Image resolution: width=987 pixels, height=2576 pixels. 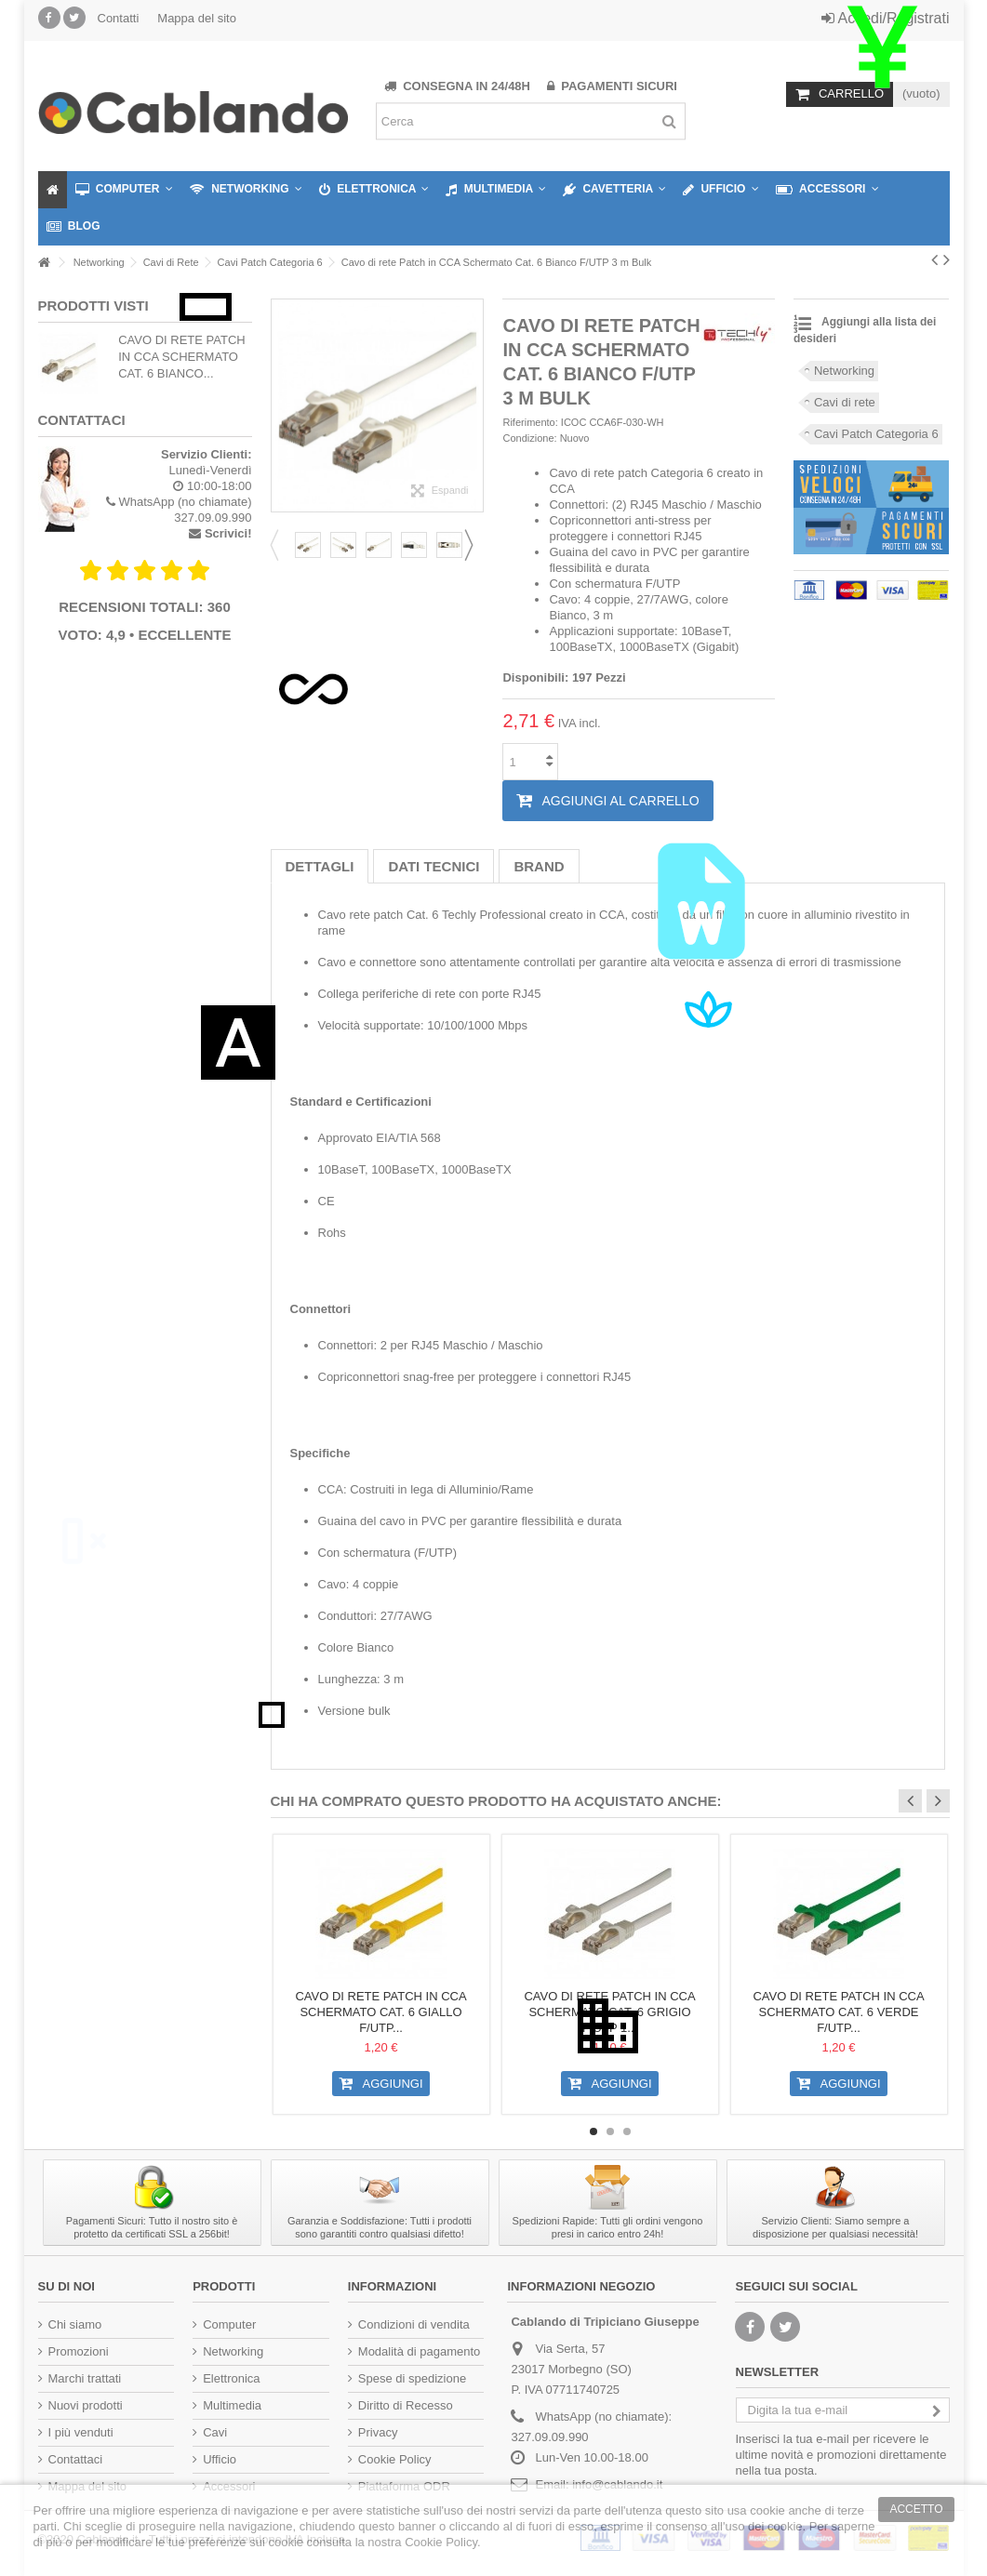 I want to click on access plant care or gardening features, so click(x=708, y=1010).